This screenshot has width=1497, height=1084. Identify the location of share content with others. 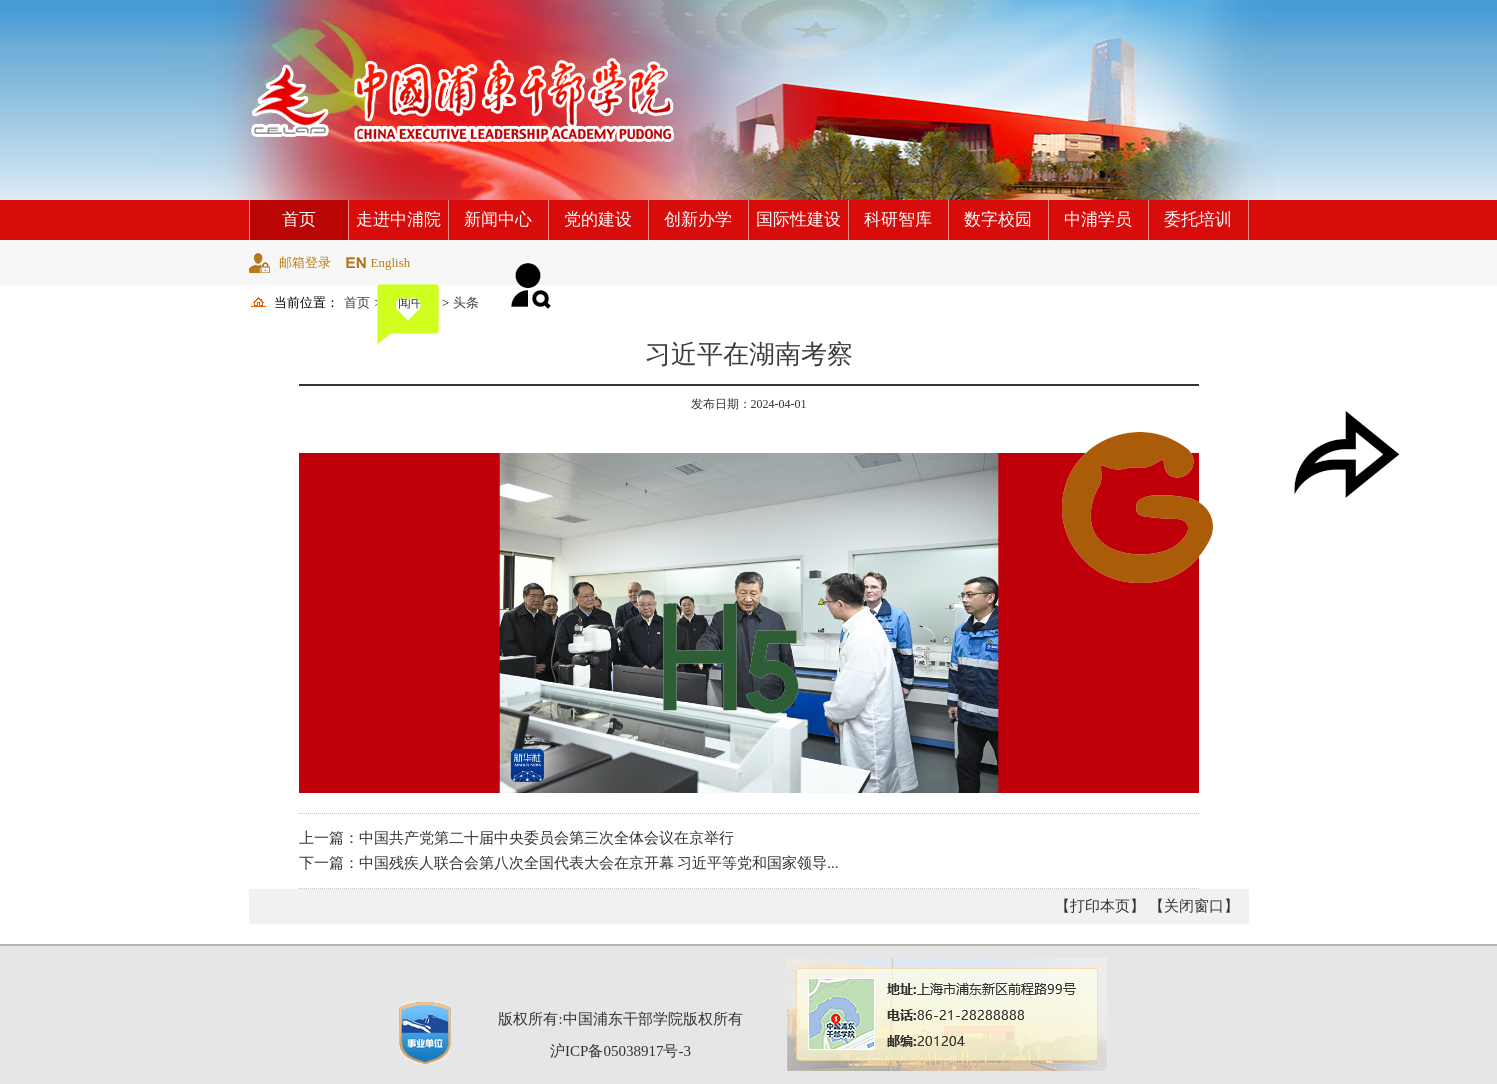
(1340, 459).